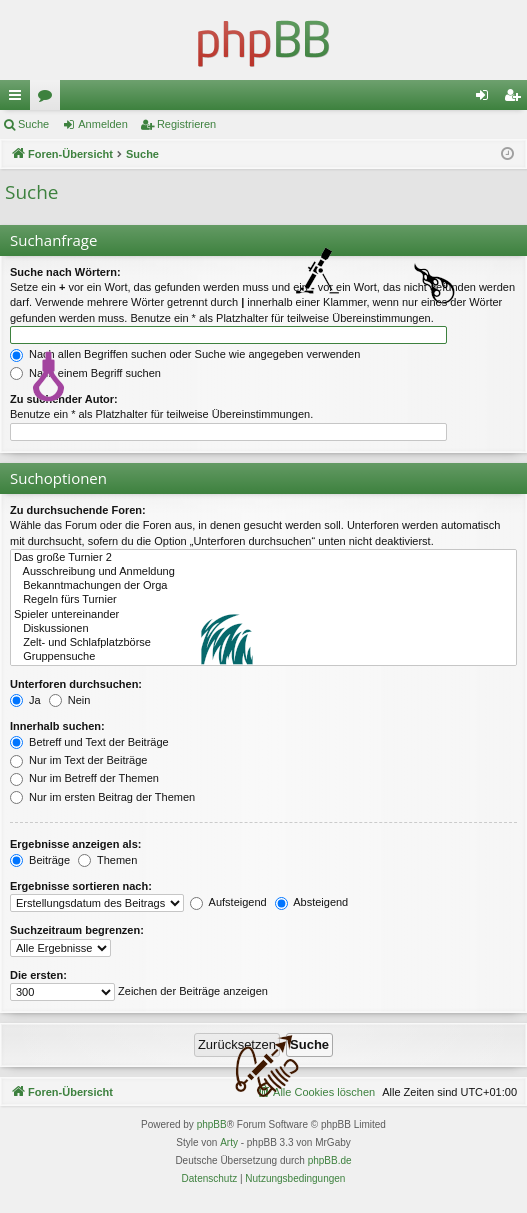 The width and height of the screenshot is (527, 1213). Describe the element at coordinates (226, 638) in the screenshot. I see `activate fire wave attack or ability` at that location.